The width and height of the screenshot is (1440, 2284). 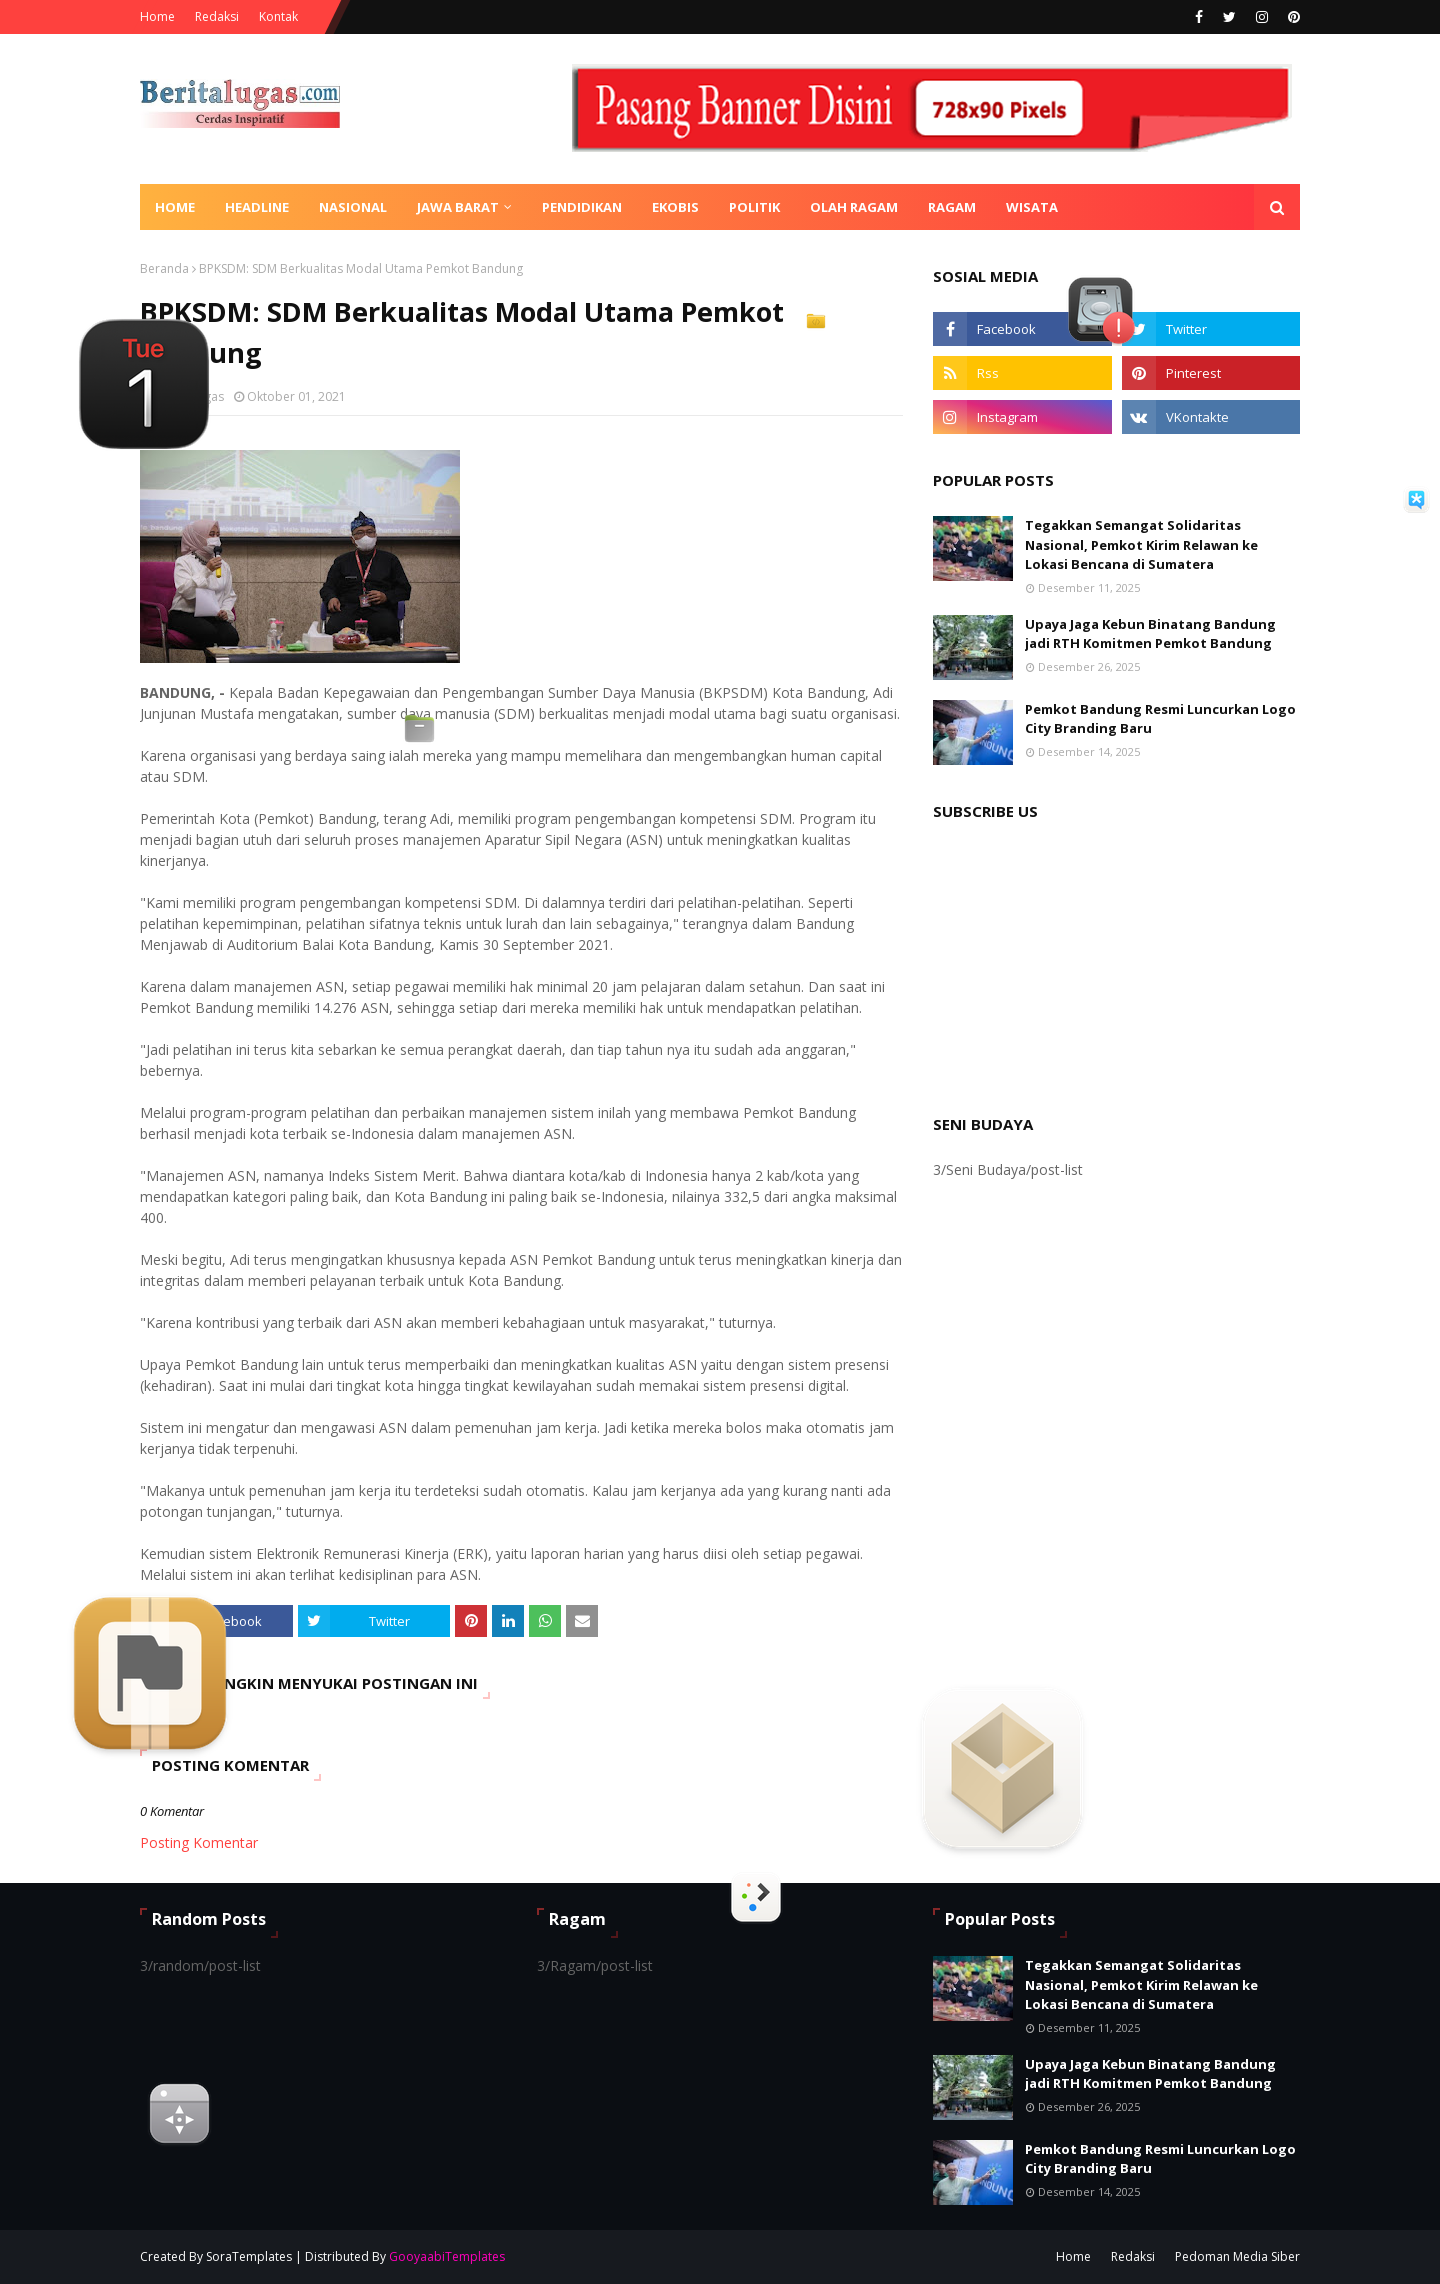 I want to click on open your code projects folder, so click(x=816, y=321).